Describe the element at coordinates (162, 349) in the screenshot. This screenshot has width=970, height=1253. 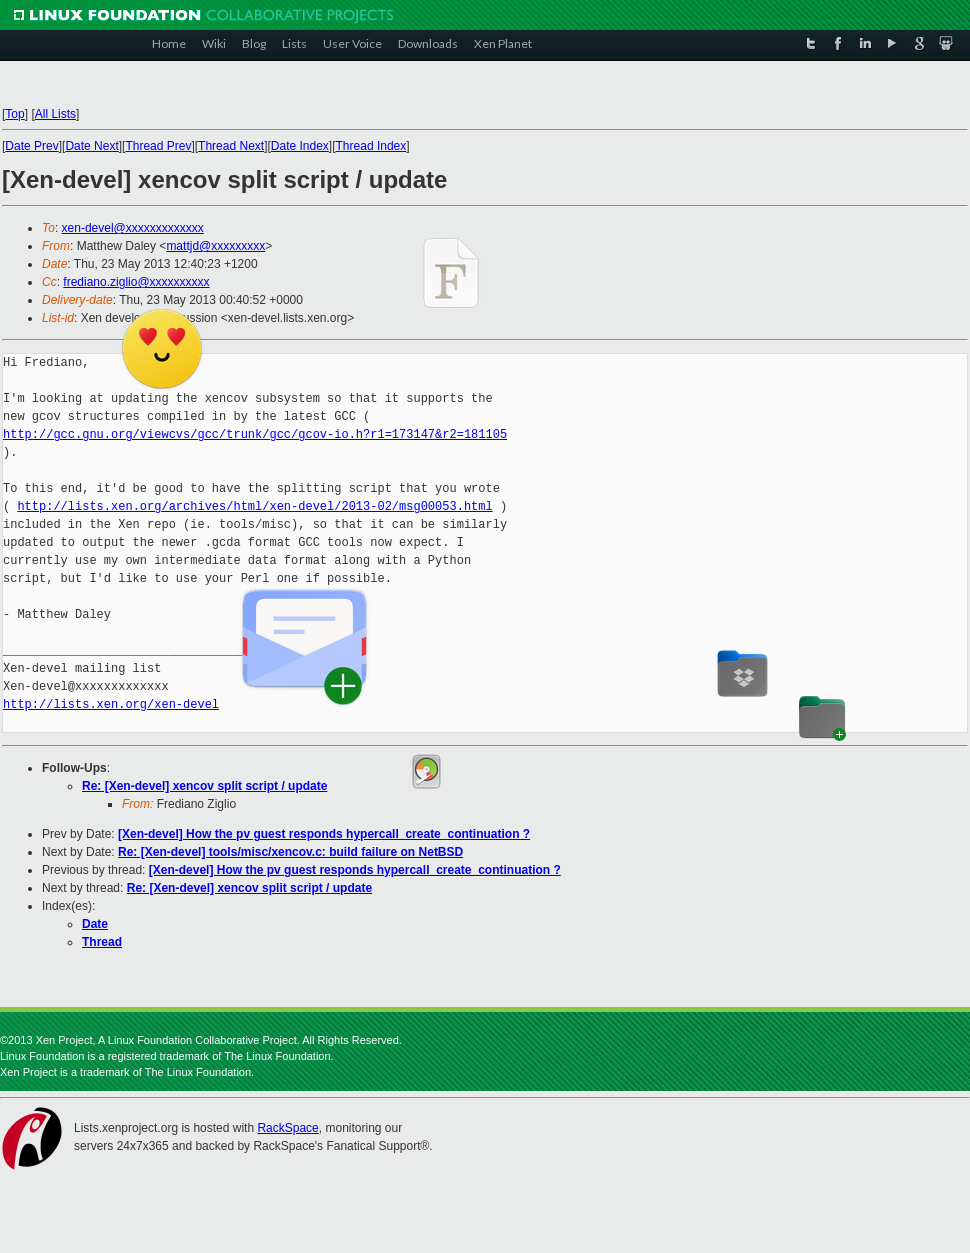
I see `open the Socialize social networking app` at that location.